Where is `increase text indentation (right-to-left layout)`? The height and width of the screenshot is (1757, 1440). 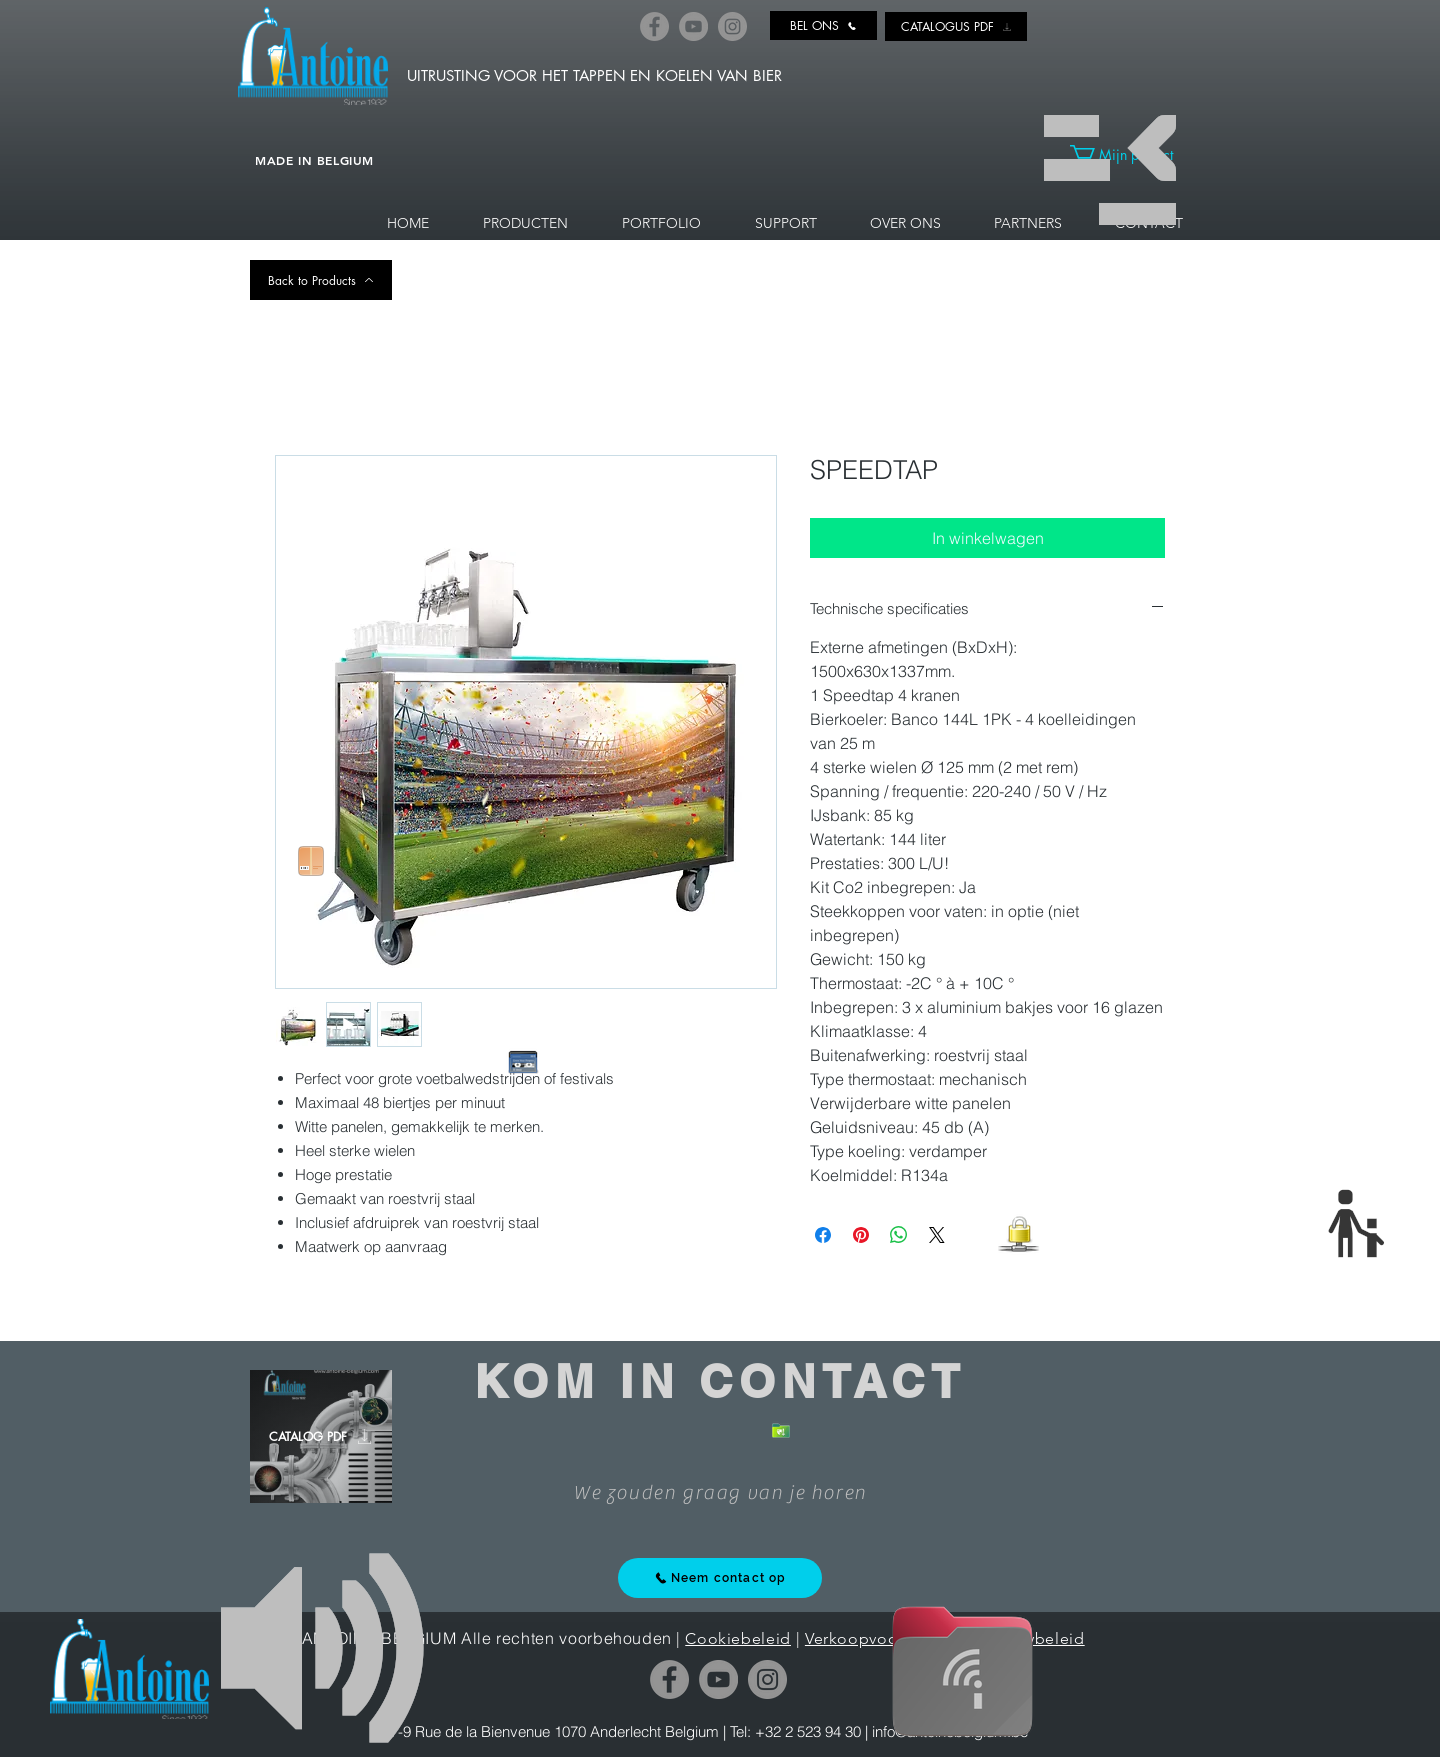
increase text indentation (right-to-left layout) is located at coordinates (1110, 170).